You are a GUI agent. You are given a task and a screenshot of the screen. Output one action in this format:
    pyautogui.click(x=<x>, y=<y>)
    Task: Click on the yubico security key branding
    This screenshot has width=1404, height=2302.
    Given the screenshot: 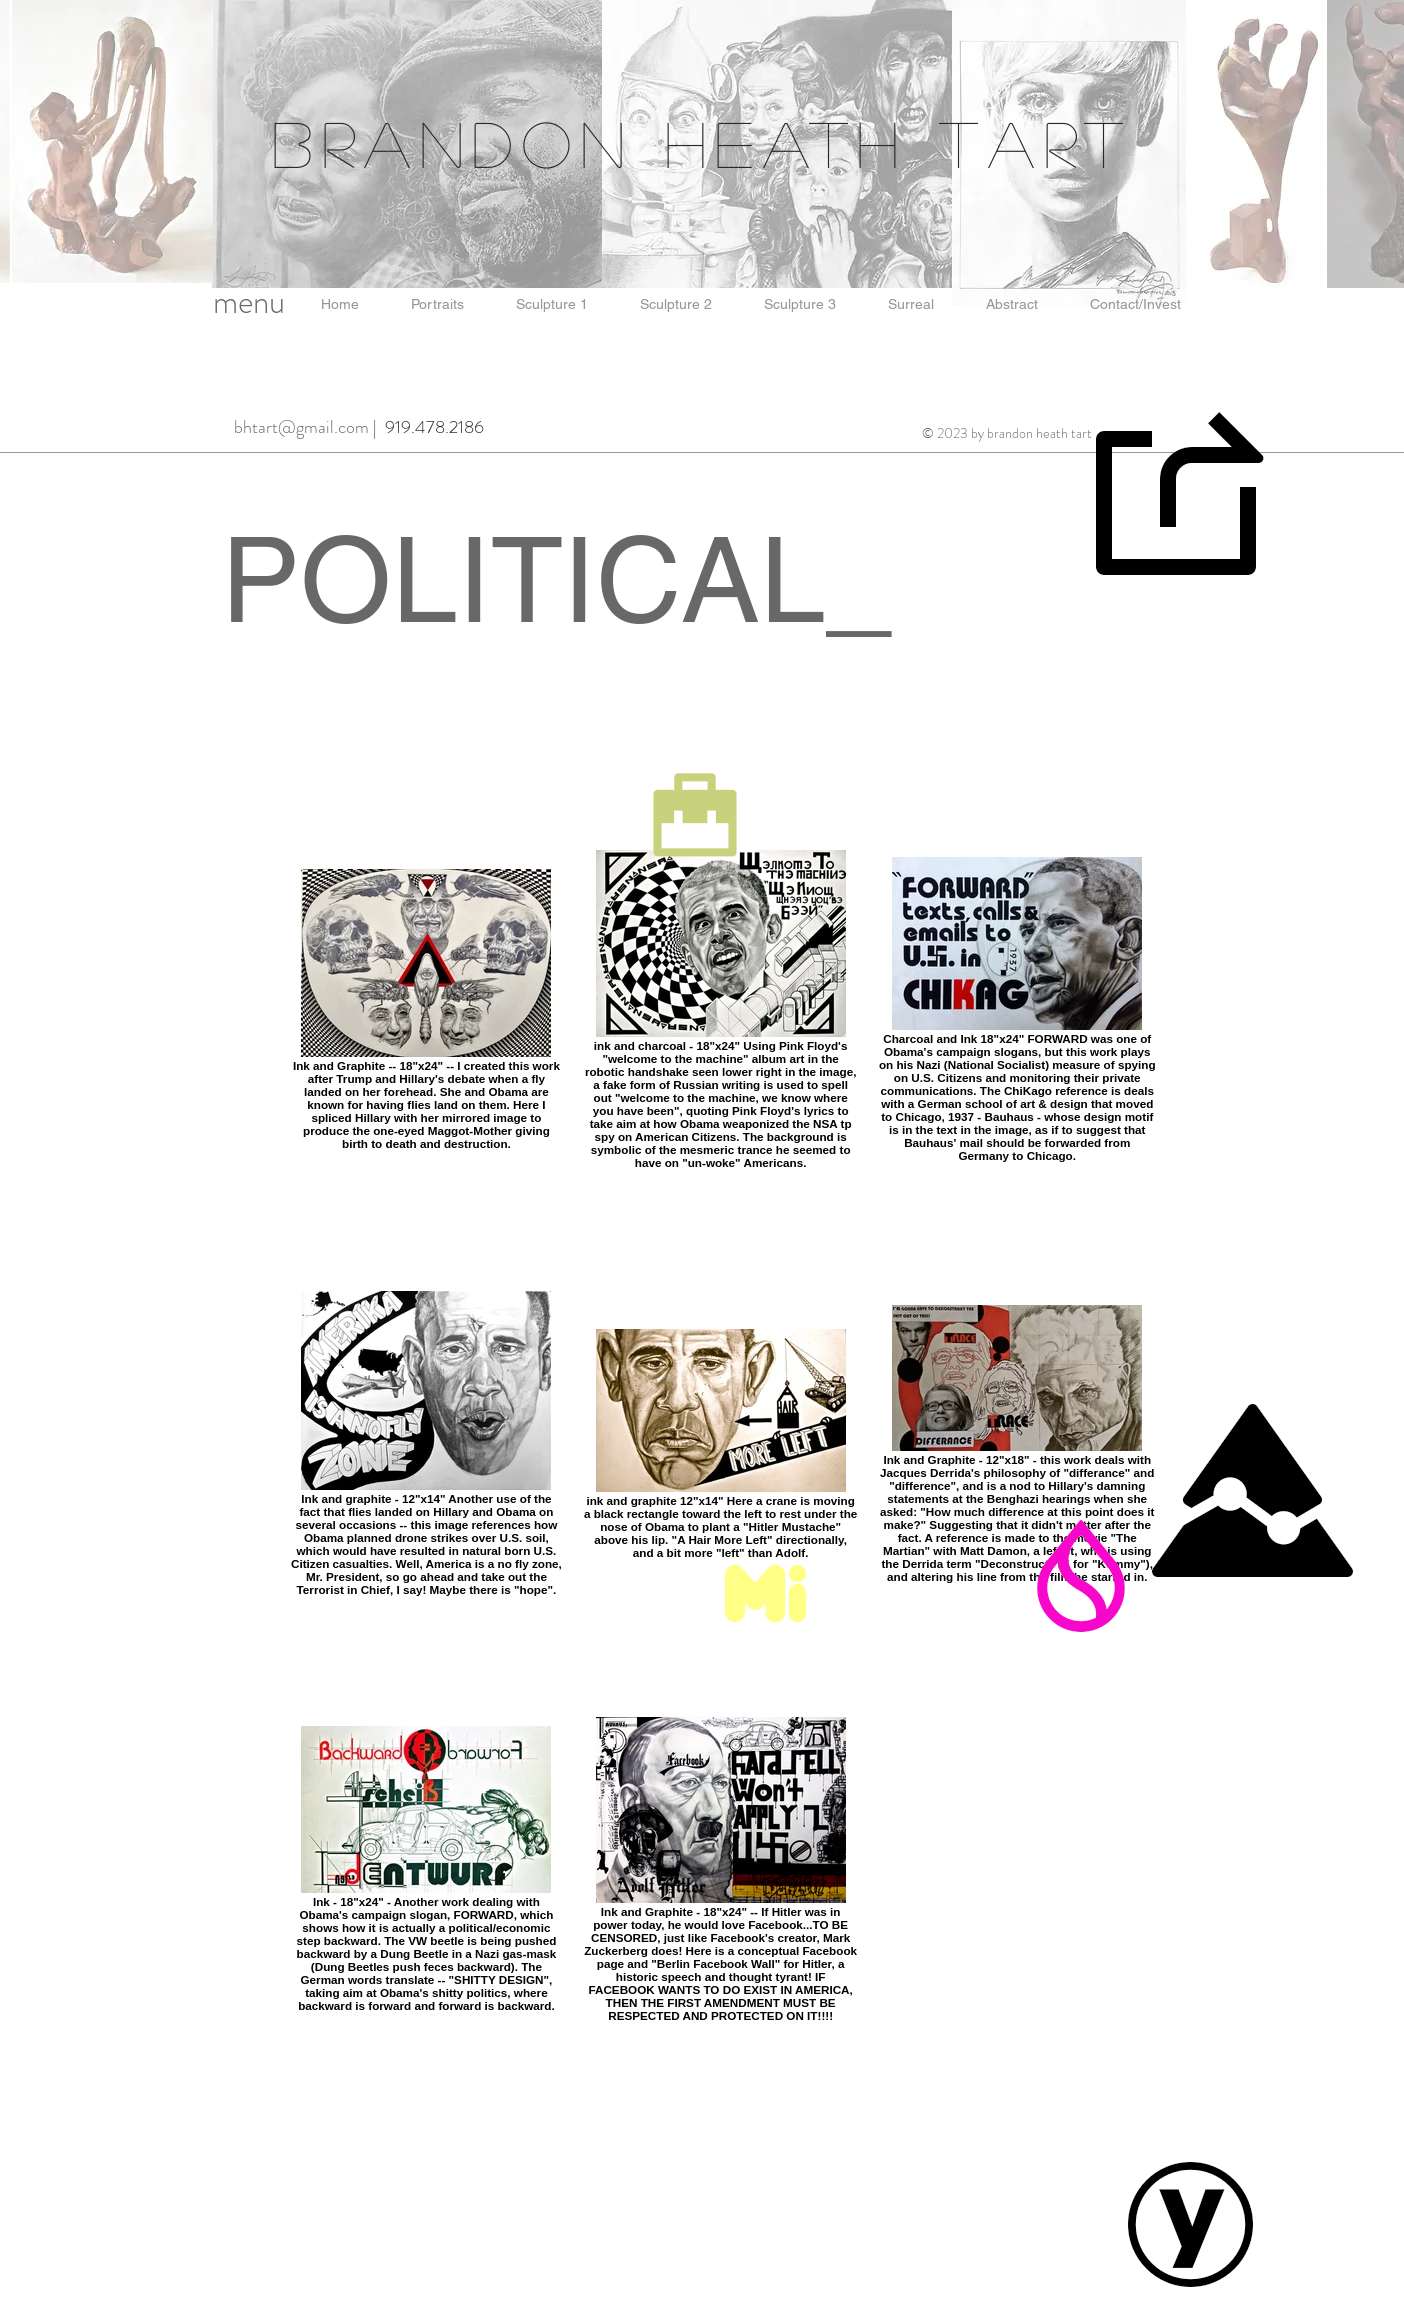 What is the action you would take?
    pyautogui.click(x=1190, y=2224)
    